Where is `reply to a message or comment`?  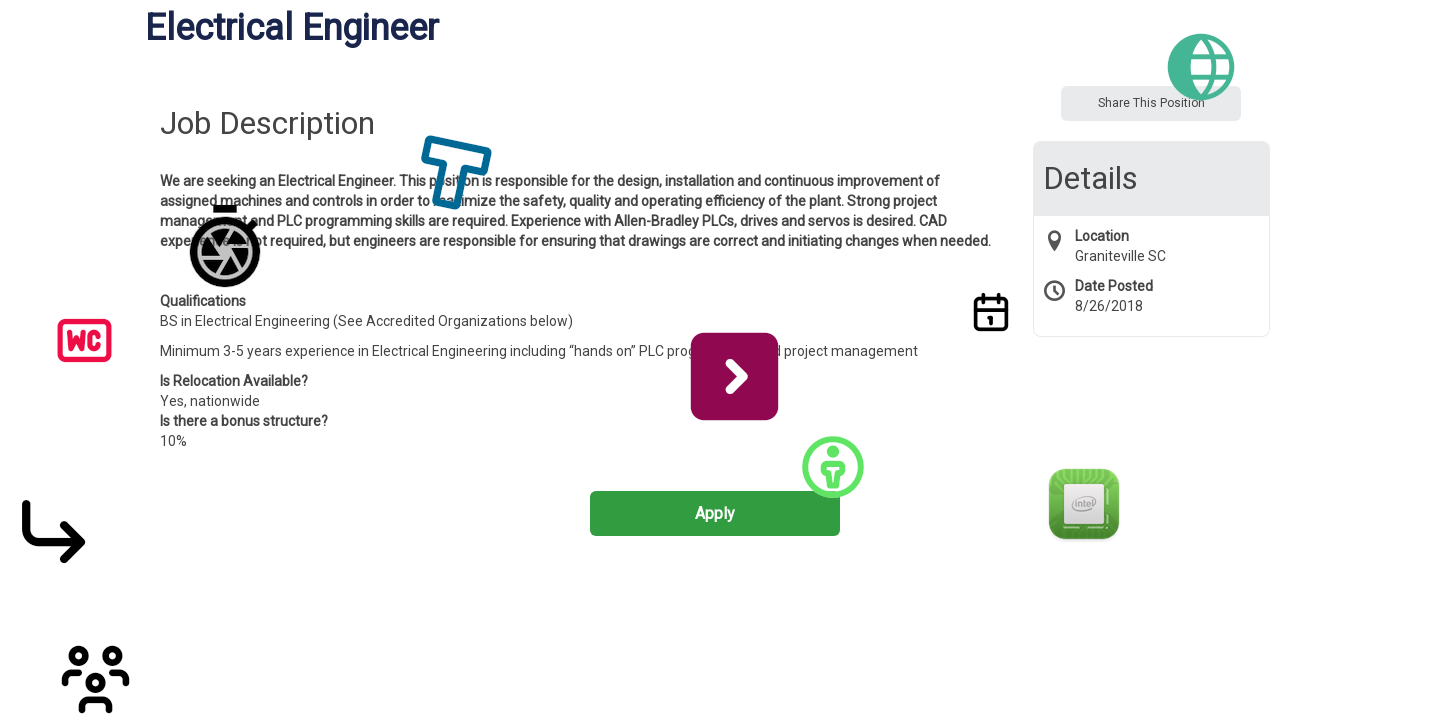 reply to a message or comment is located at coordinates (51, 529).